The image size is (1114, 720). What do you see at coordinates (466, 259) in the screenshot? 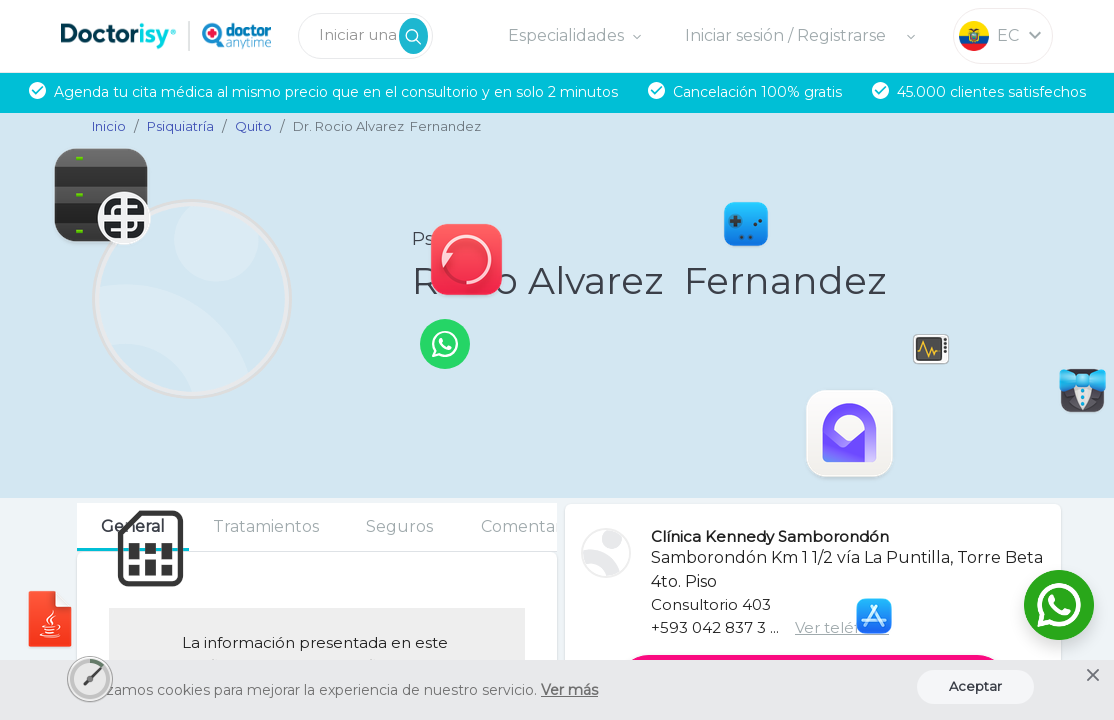
I see `open timeshift backup and restore utility` at bounding box center [466, 259].